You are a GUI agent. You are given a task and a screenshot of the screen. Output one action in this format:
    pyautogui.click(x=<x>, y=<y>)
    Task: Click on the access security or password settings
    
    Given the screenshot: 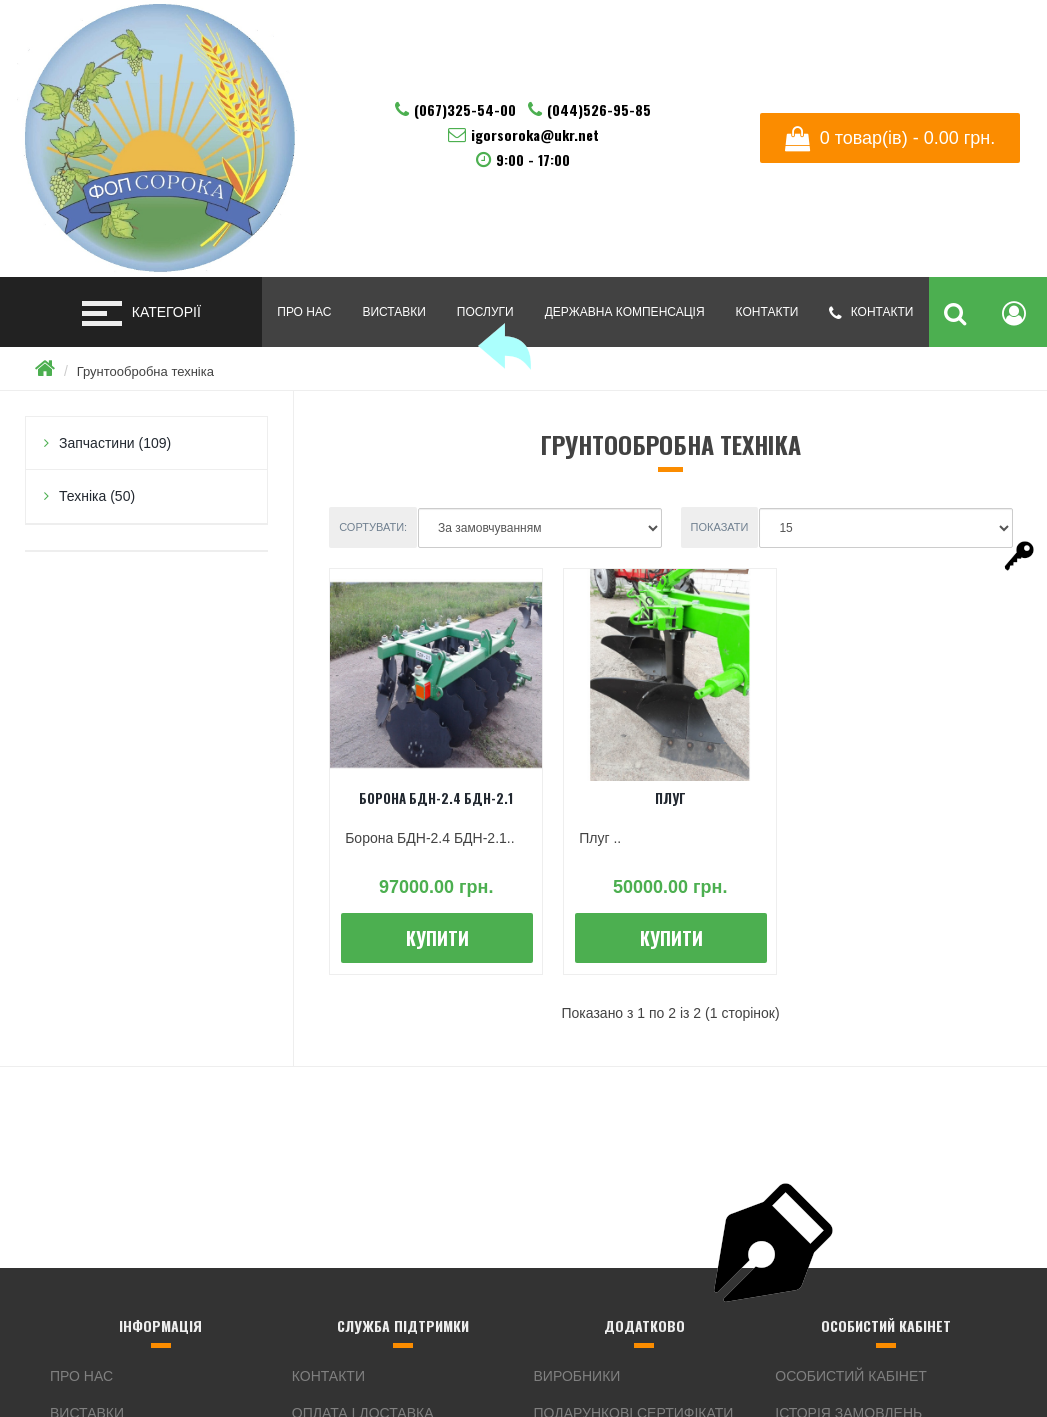 What is the action you would take?
    pyautogui.click(x=1019, y=556)
    